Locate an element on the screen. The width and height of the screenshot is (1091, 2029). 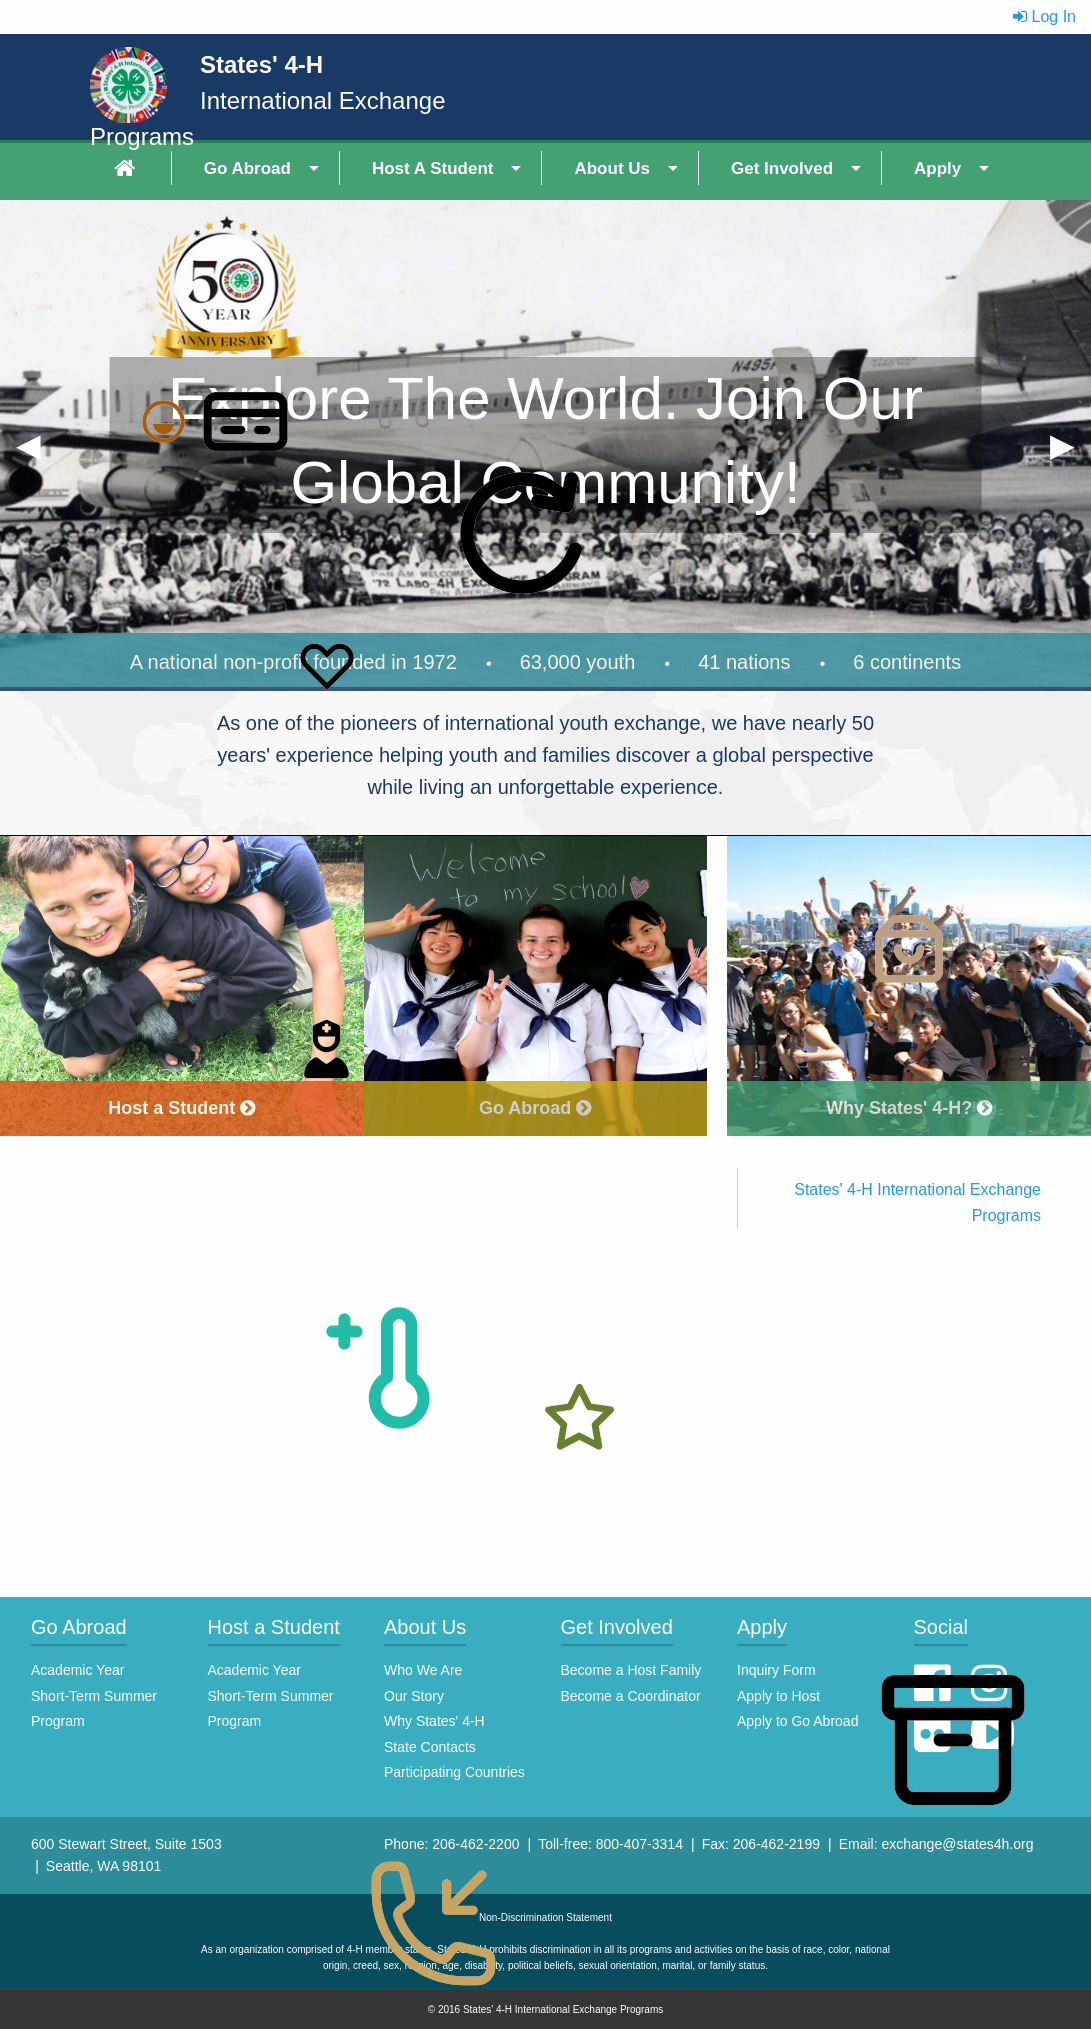
increase temperature setting is located at coordinates (387, 1368).